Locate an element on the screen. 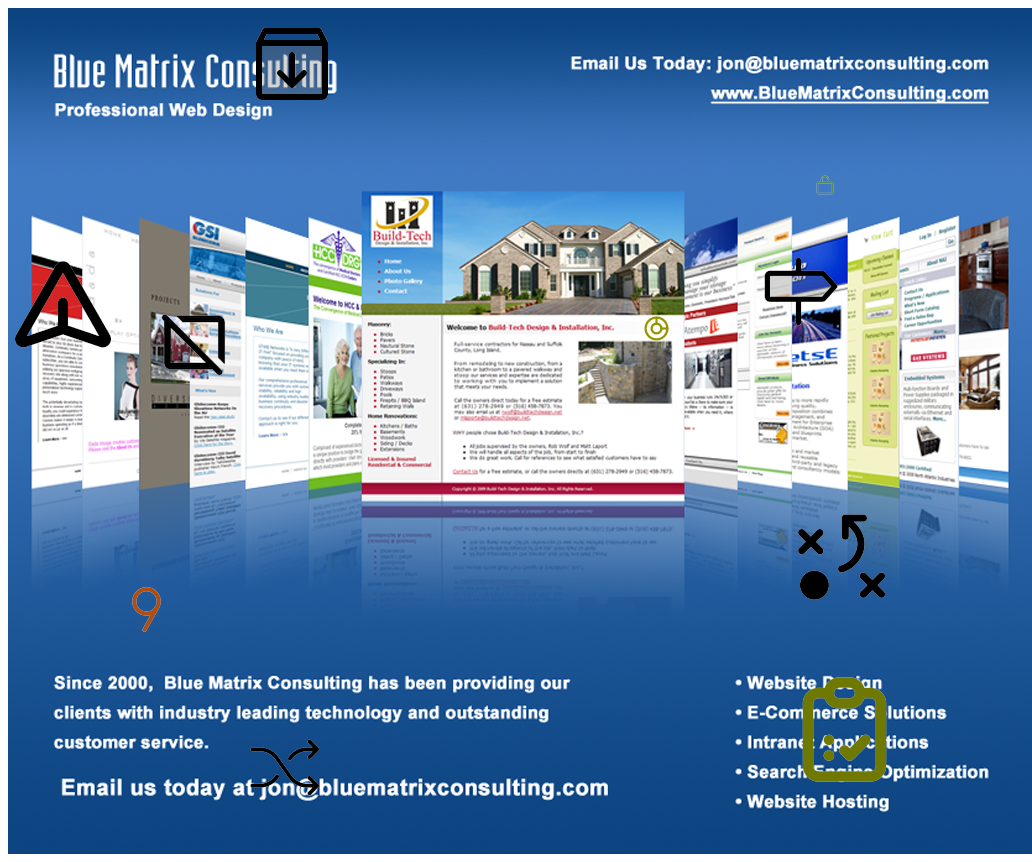 This screenshot has width=1032, height=862. view health checkup results is located at coordinates (844, 729).